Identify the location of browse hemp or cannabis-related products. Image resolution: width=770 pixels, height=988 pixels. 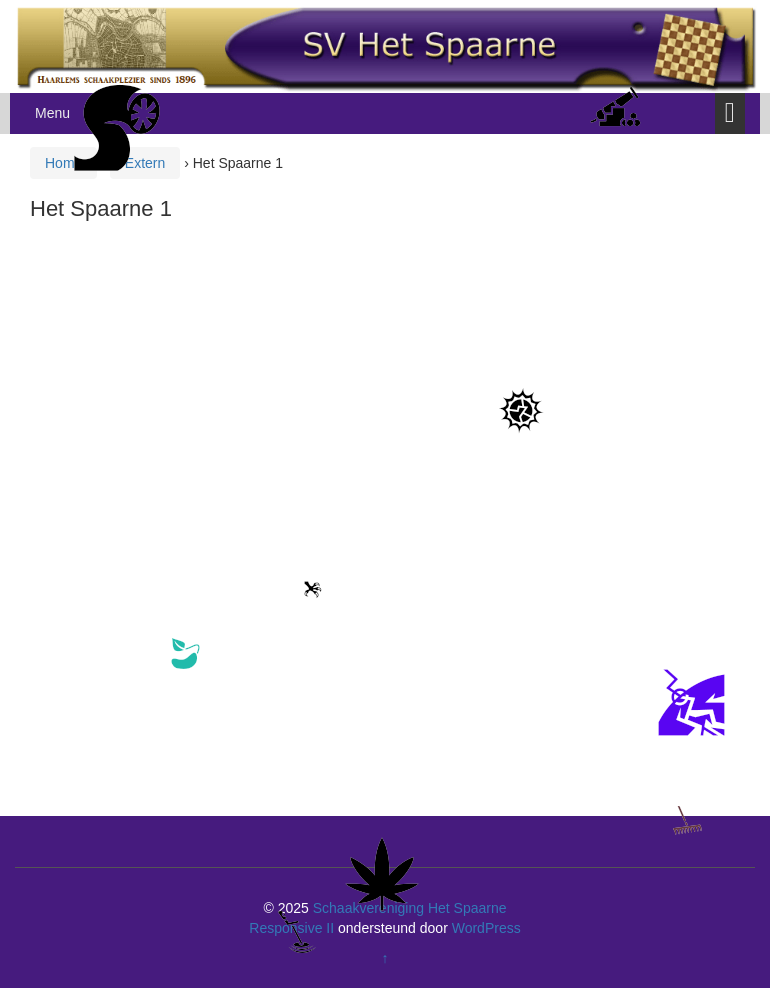
(382, 874).